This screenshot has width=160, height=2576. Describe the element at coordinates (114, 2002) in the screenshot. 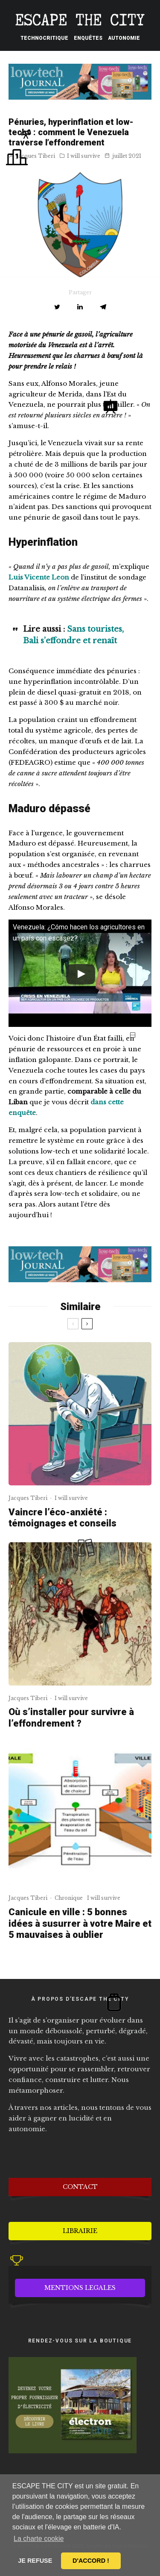

I see `store or manage saved items` at that location.